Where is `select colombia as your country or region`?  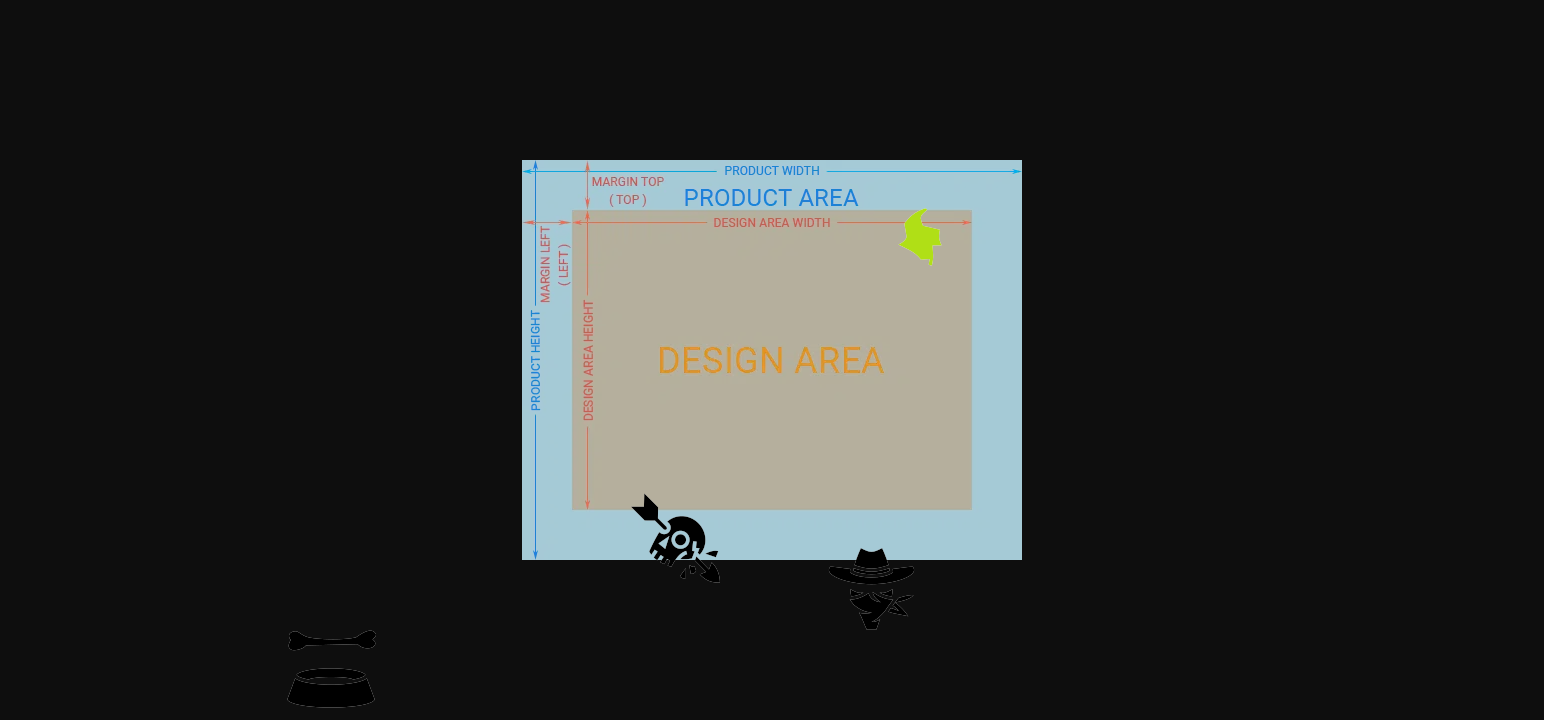
select colombia as your country or region is located at coordinates (920, 237).